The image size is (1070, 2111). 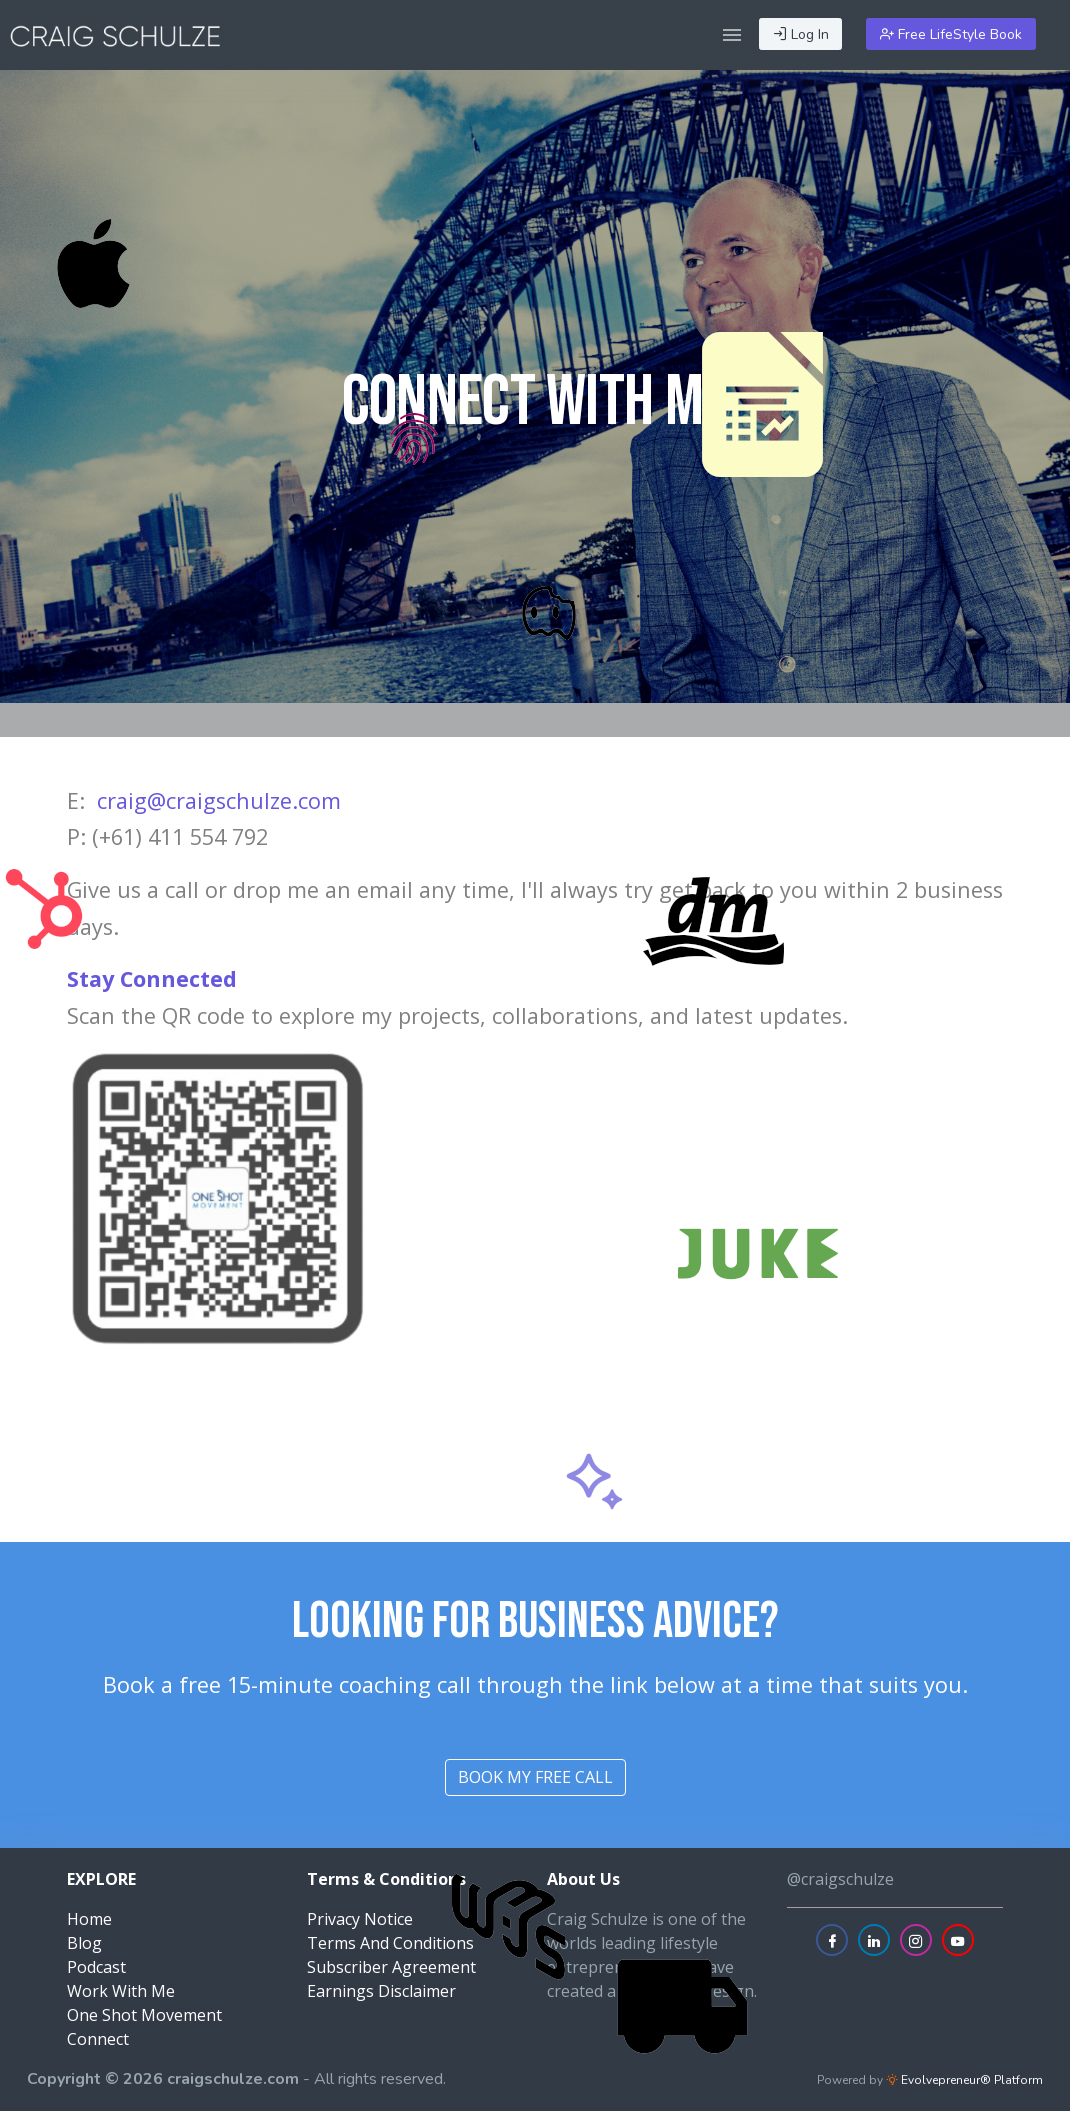 What do you see at coordinates (44, 909) in the screenshot?
I see `open HubSpot CRM platform` at bounding box center [44, 909].